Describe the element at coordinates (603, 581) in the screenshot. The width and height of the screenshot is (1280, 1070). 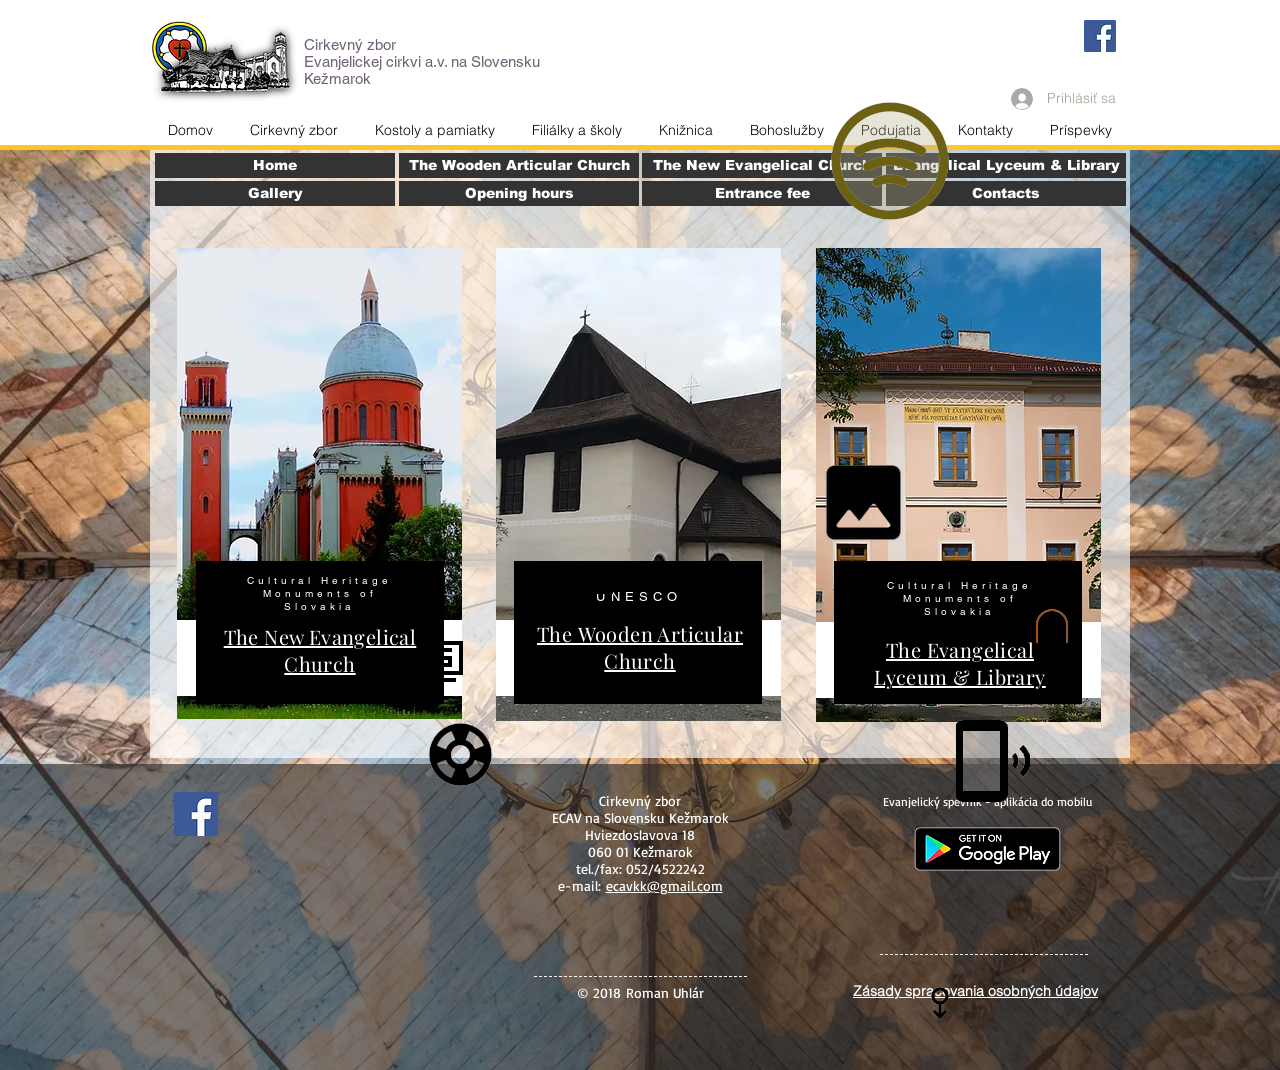
I see `view content in carousel mode` at that location.